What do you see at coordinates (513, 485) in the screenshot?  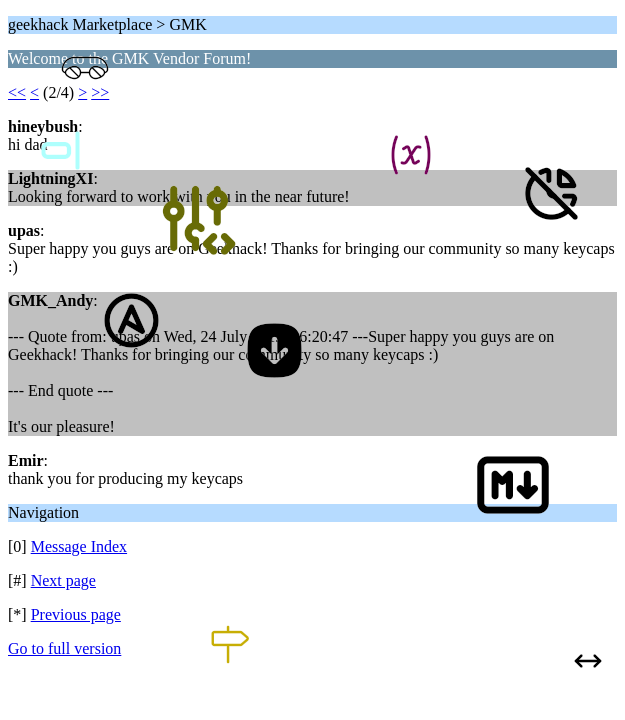 I see `format text using markdown syntax` at bounding box center [513, 485].